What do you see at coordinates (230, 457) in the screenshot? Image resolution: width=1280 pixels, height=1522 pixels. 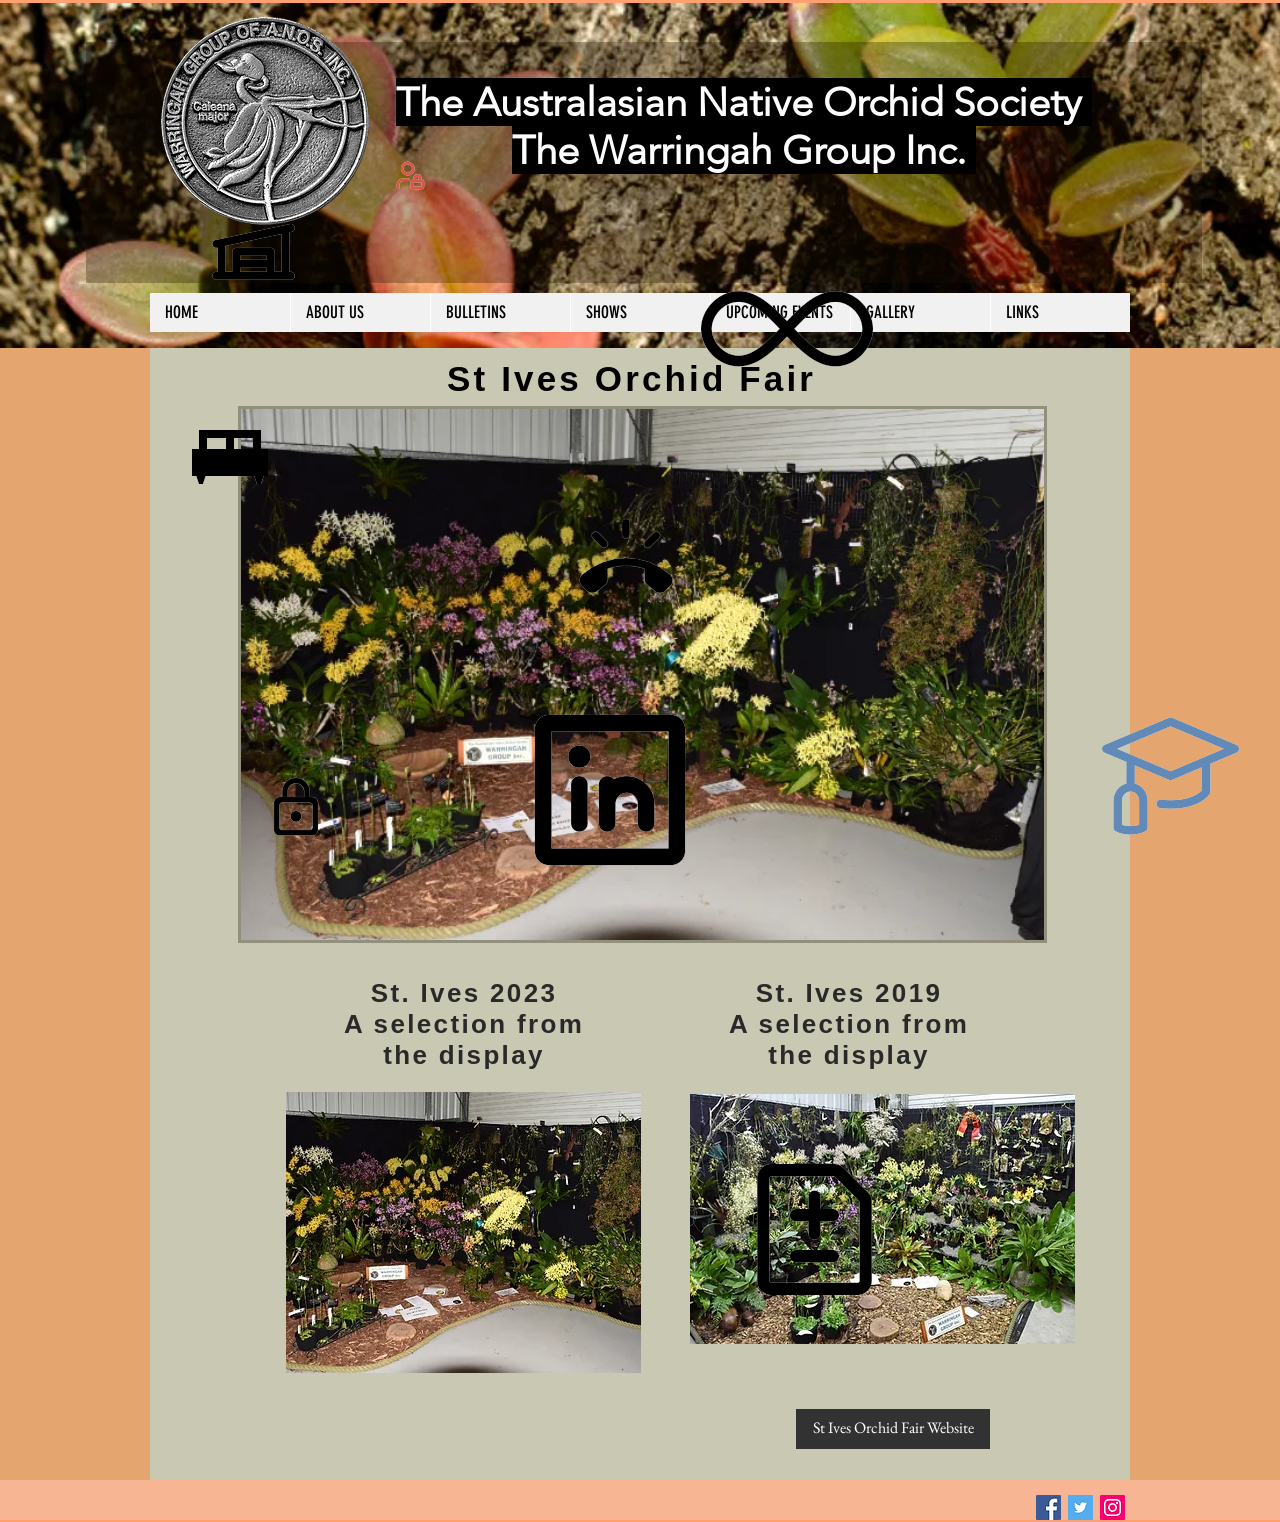 I see `view bedroom or sleeping accommodations` at bounding box center [230, 457].